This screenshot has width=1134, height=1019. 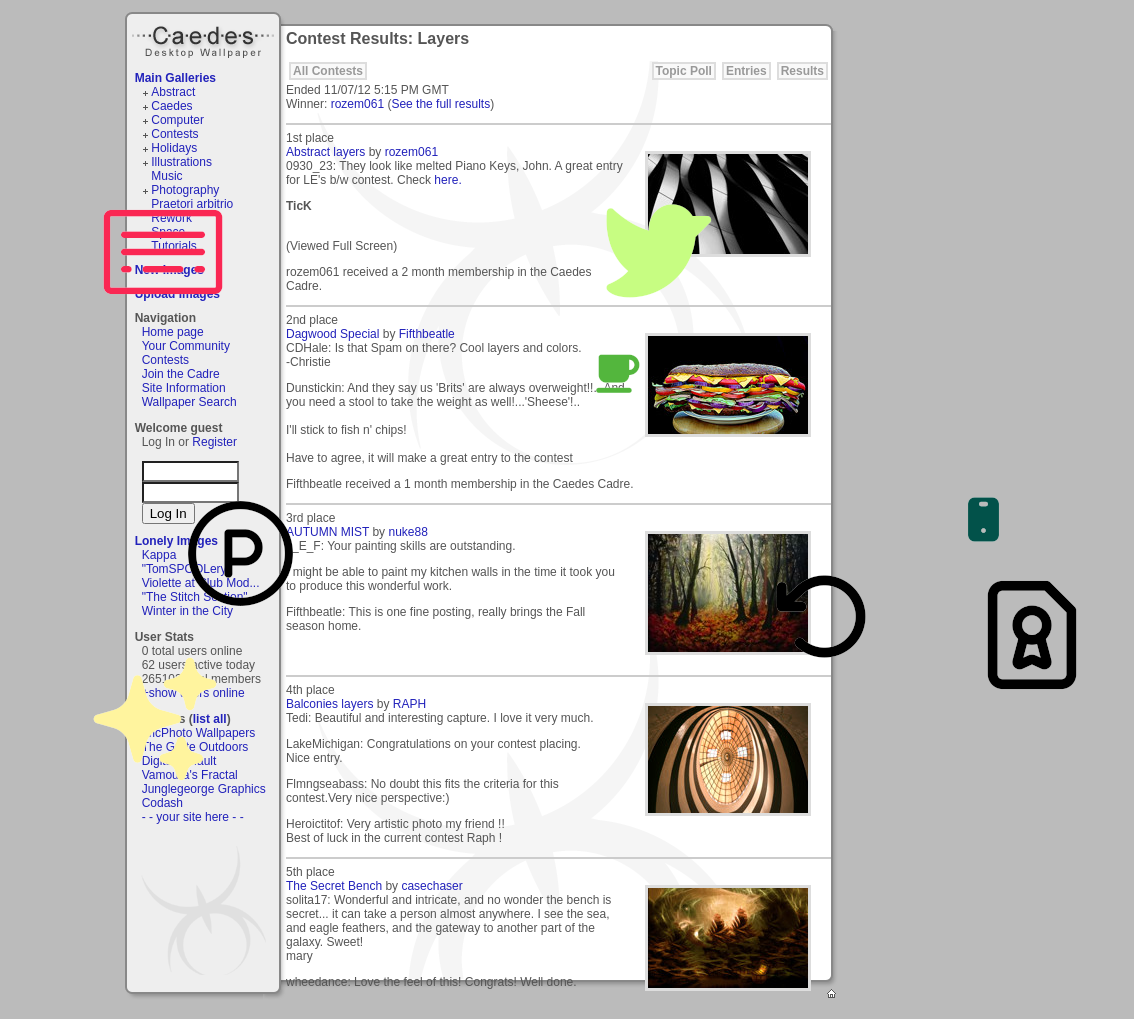 What do you see at coordinates (616, 372) in the screenshot?
I see `take a coffee break or pause work` at bounding box center [616, 372].